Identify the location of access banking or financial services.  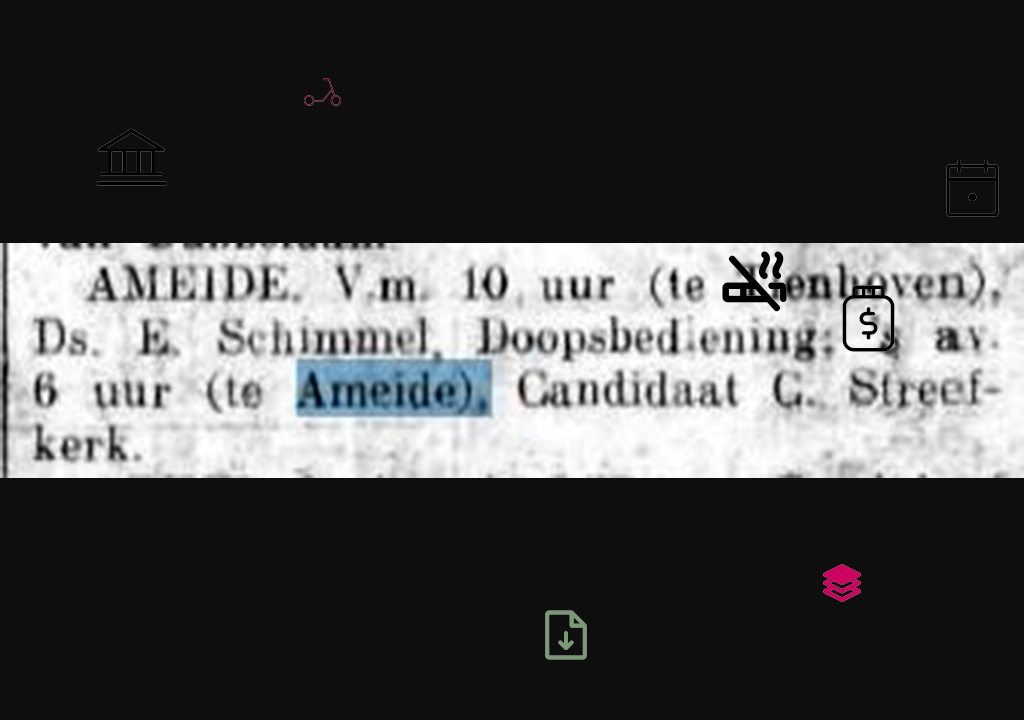
(131, 159).